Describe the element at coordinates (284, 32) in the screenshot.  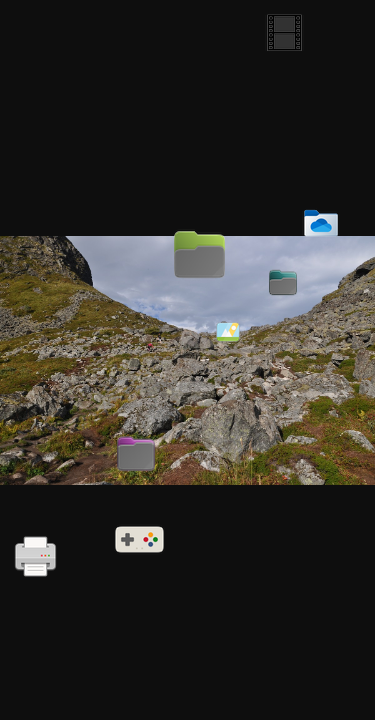
I see `access your movies folder in the sidebar` at that location.